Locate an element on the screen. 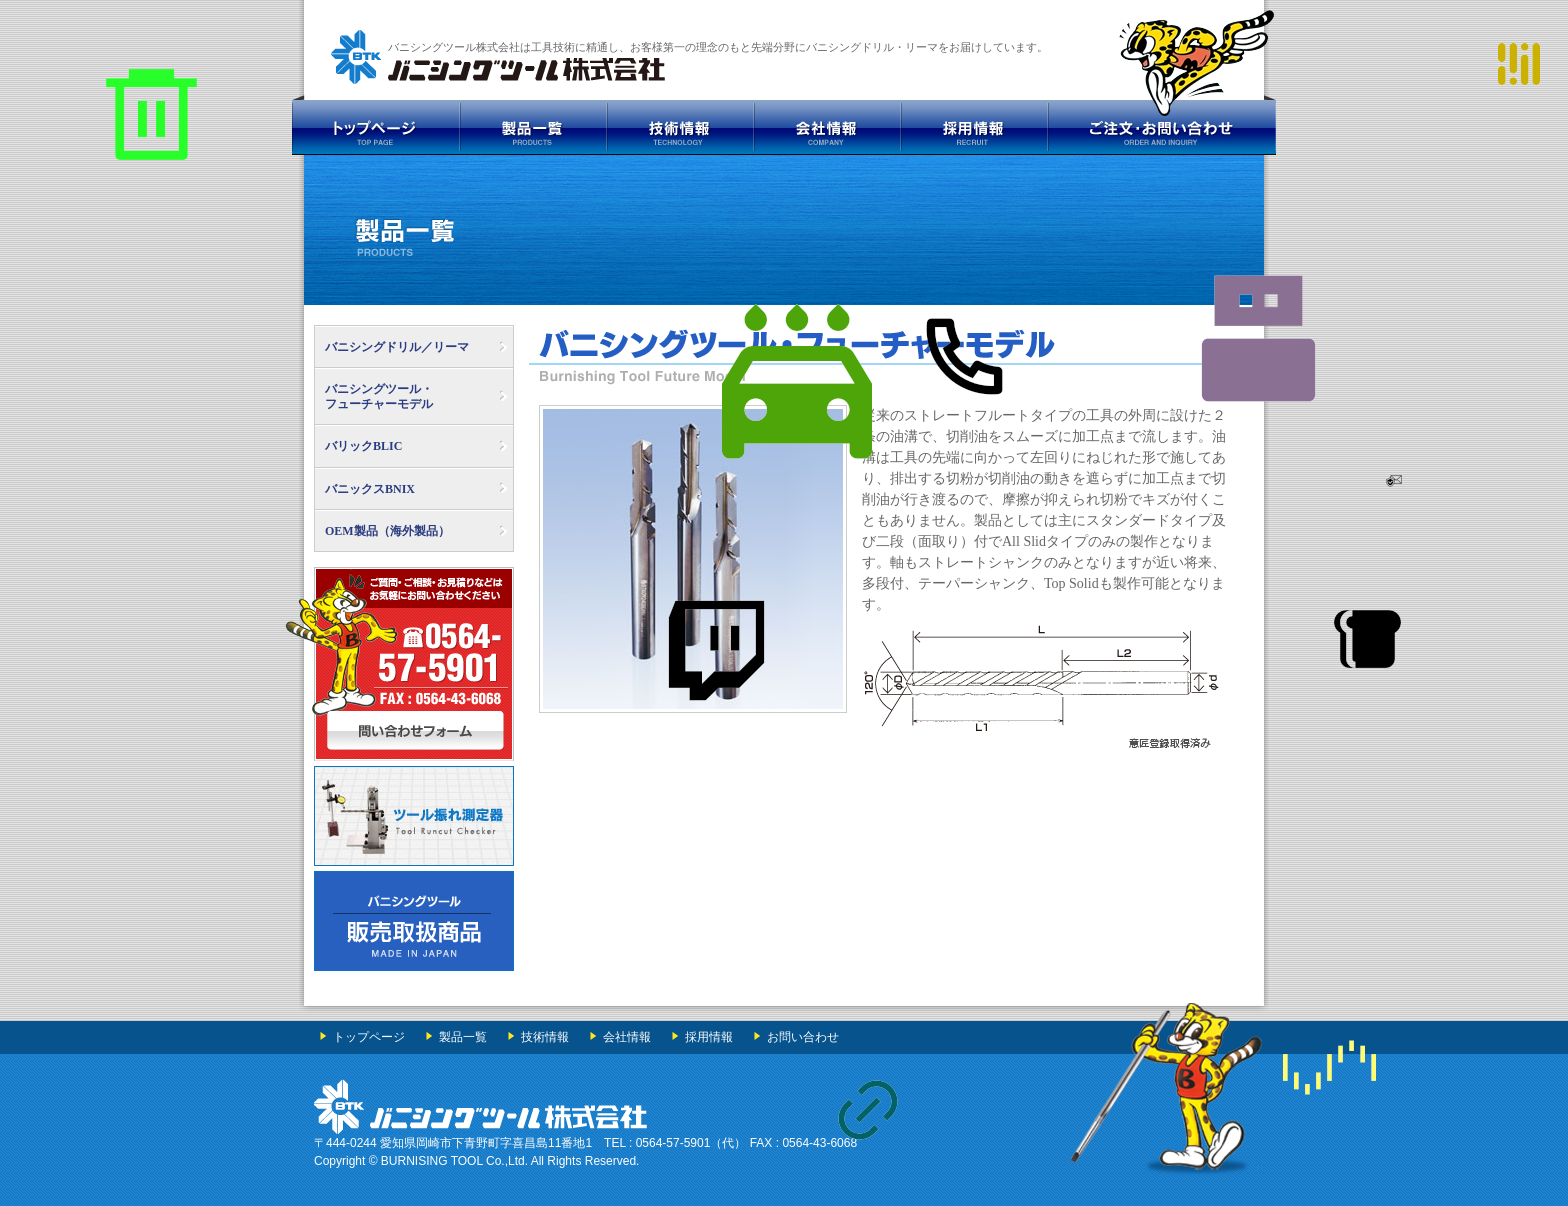 This screenshot has height=1206, width=1568. mediapipe framework or SDK integration is located at coordinates (1519, 64).